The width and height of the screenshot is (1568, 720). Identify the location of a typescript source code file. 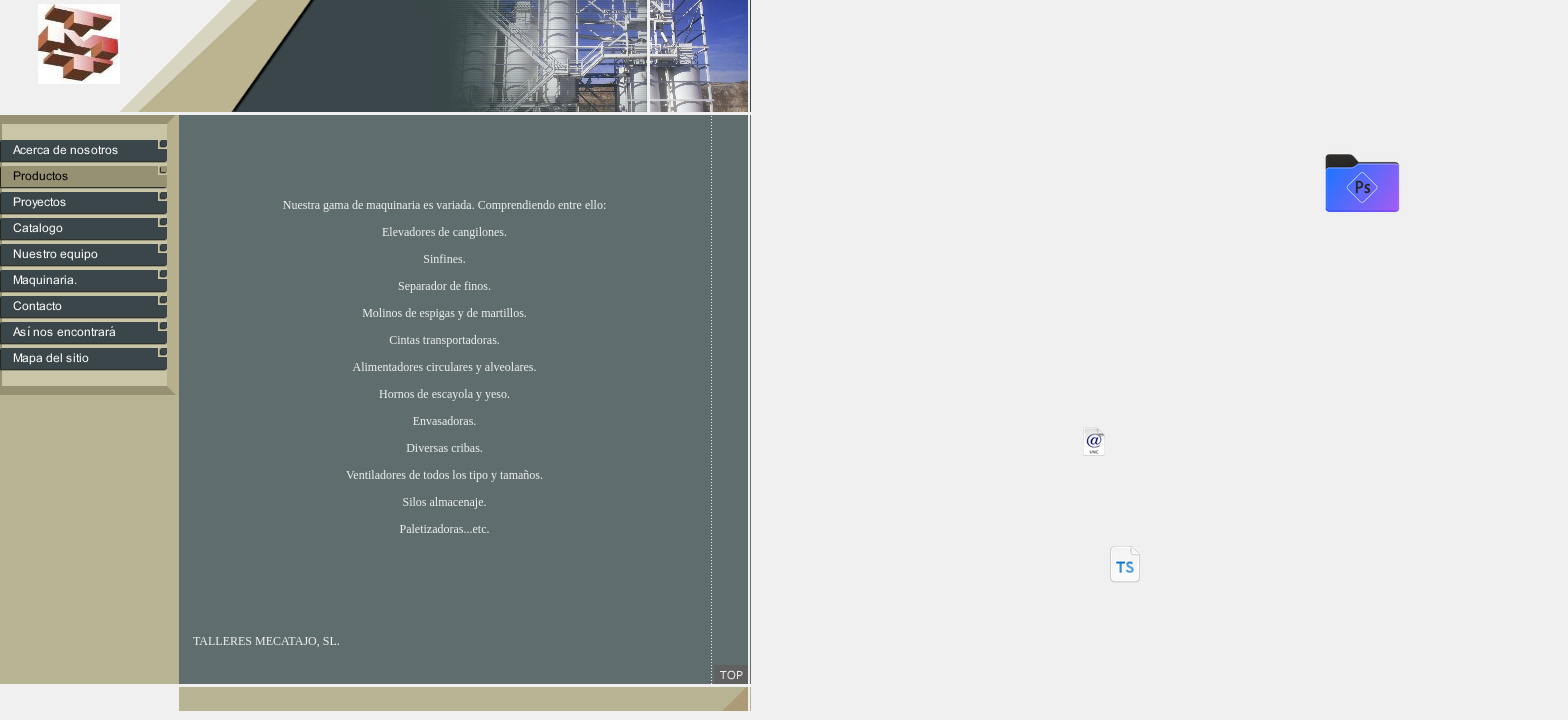
(1125, 564).